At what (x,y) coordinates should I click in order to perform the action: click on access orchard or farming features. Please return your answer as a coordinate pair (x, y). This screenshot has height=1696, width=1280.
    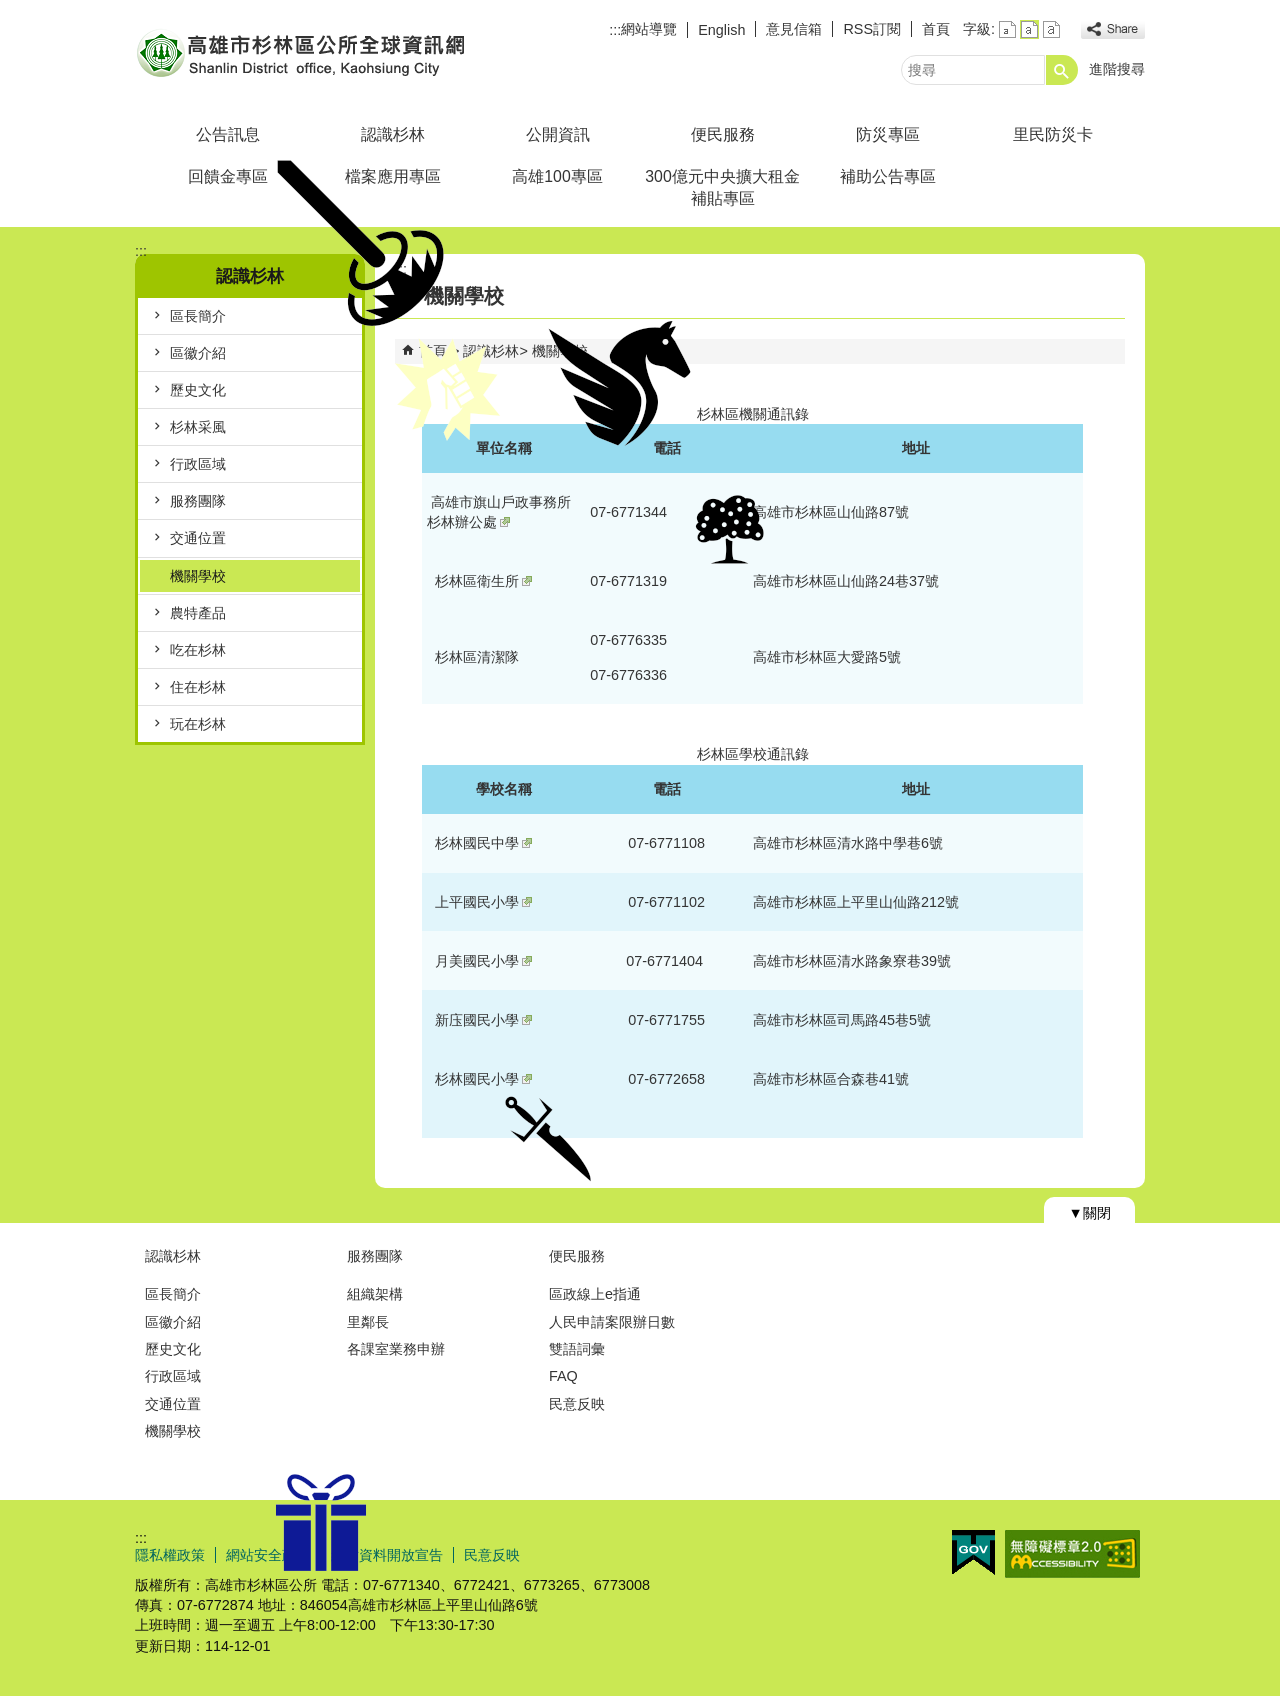
    Looking at the image, I should click on (729, 528).